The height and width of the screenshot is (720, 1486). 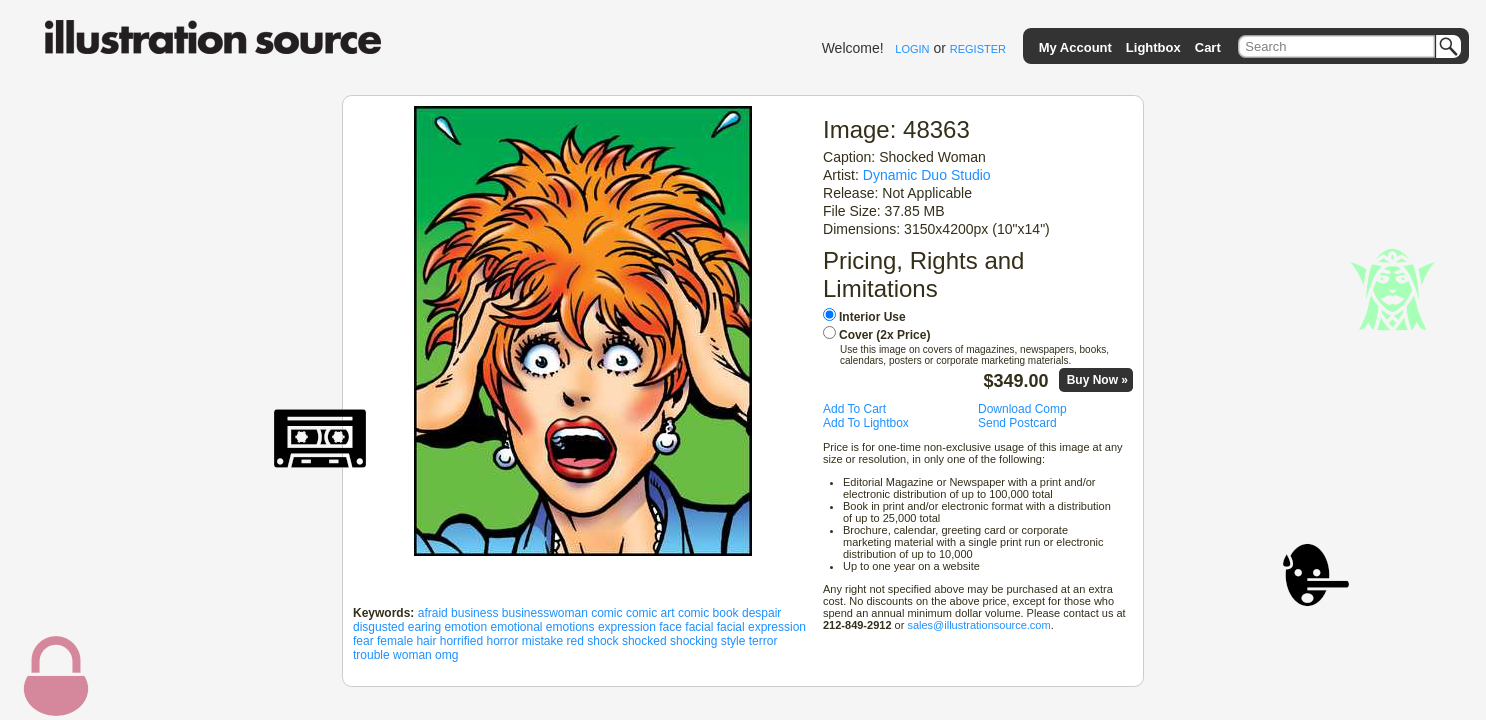 I want to click on indicates a locked or secured item, so click(x=56, y=676).